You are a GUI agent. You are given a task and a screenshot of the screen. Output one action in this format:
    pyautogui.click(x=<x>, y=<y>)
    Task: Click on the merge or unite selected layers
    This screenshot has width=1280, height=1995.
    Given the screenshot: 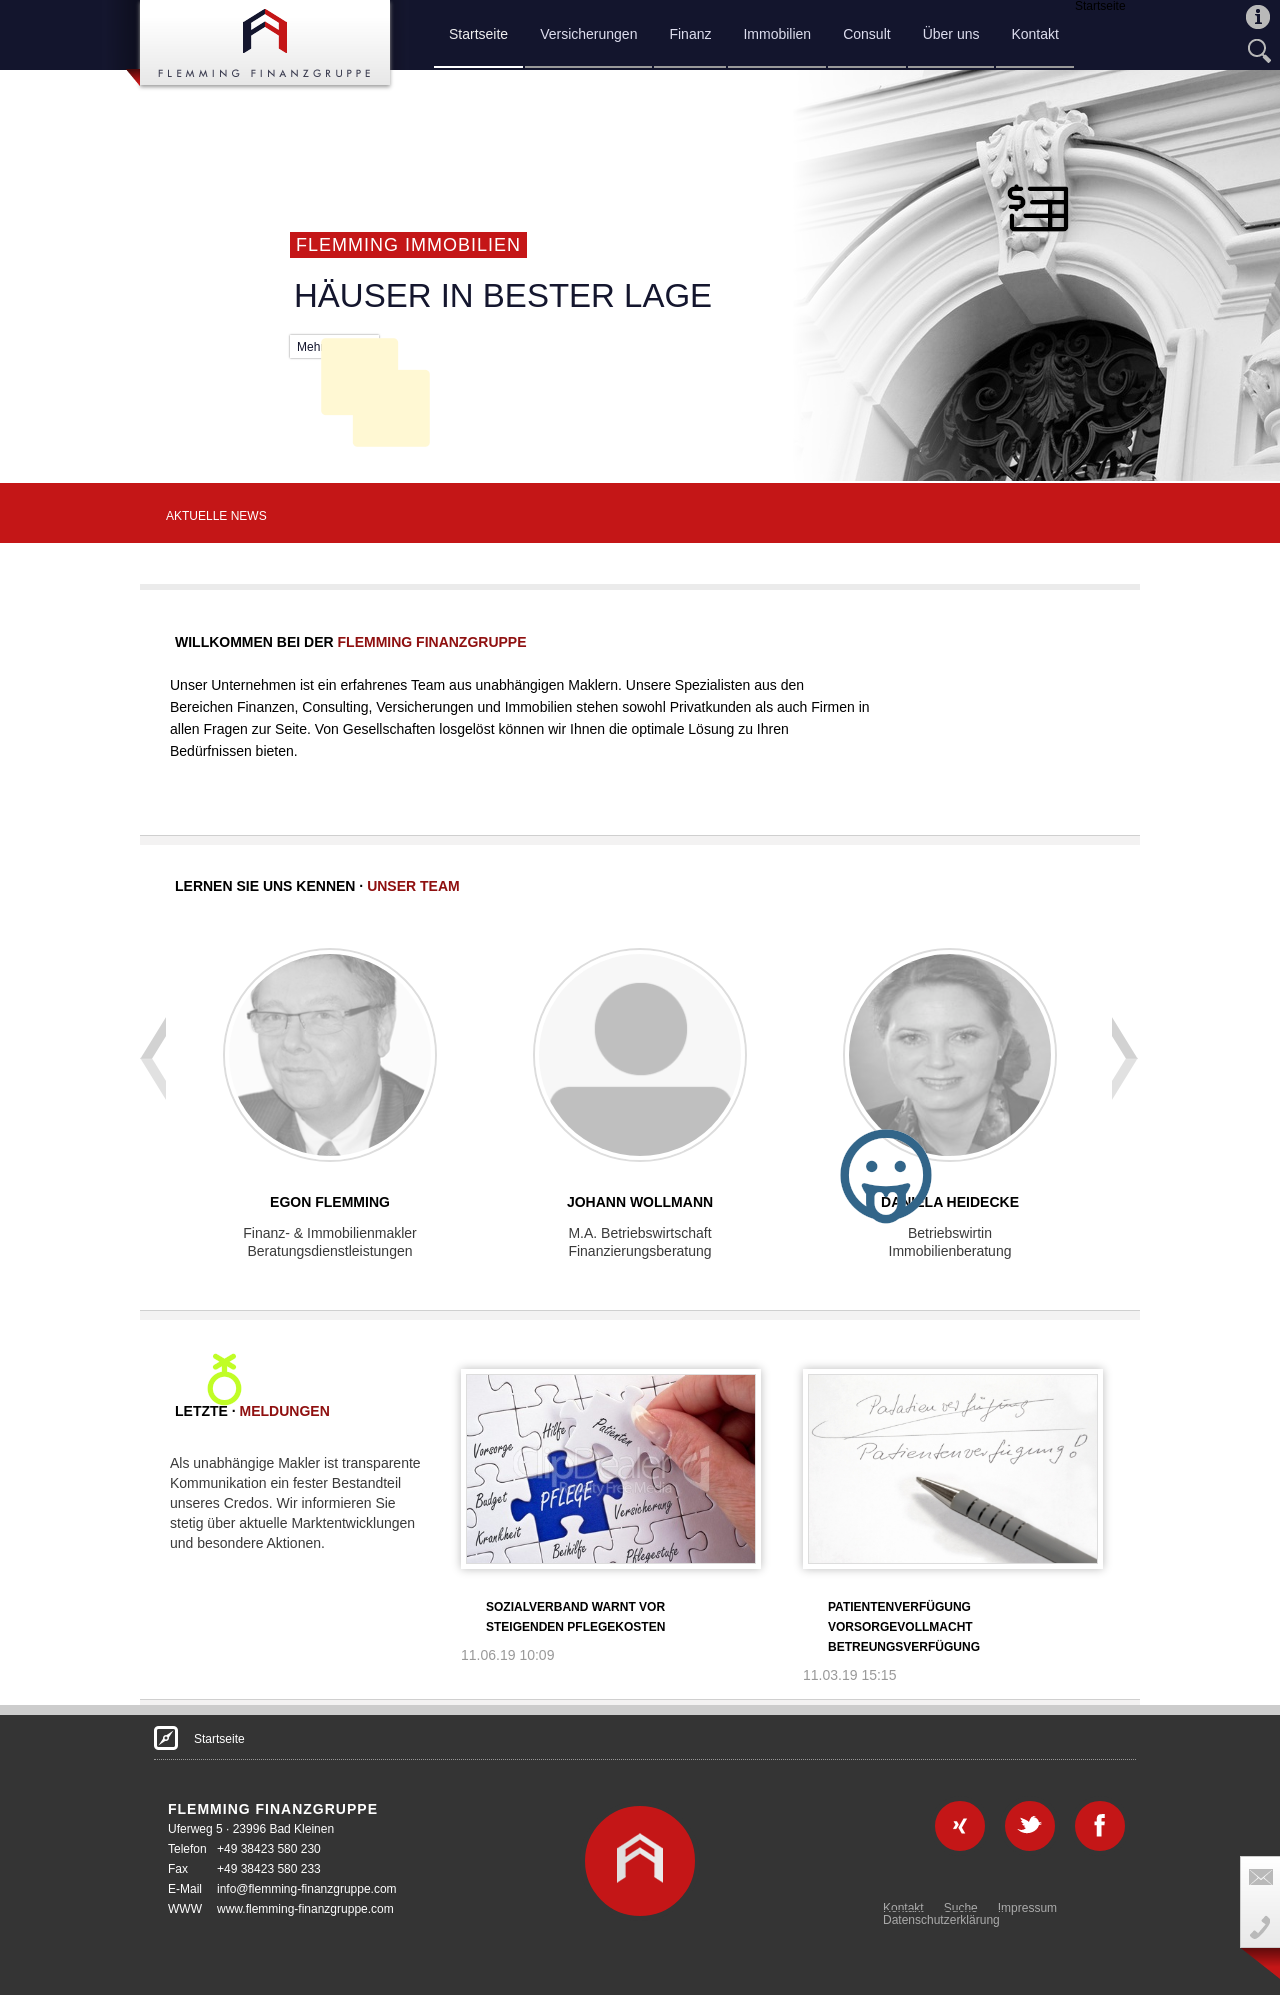 What is the action you would take?
    pyautogui.click(x=375, y=392)
    